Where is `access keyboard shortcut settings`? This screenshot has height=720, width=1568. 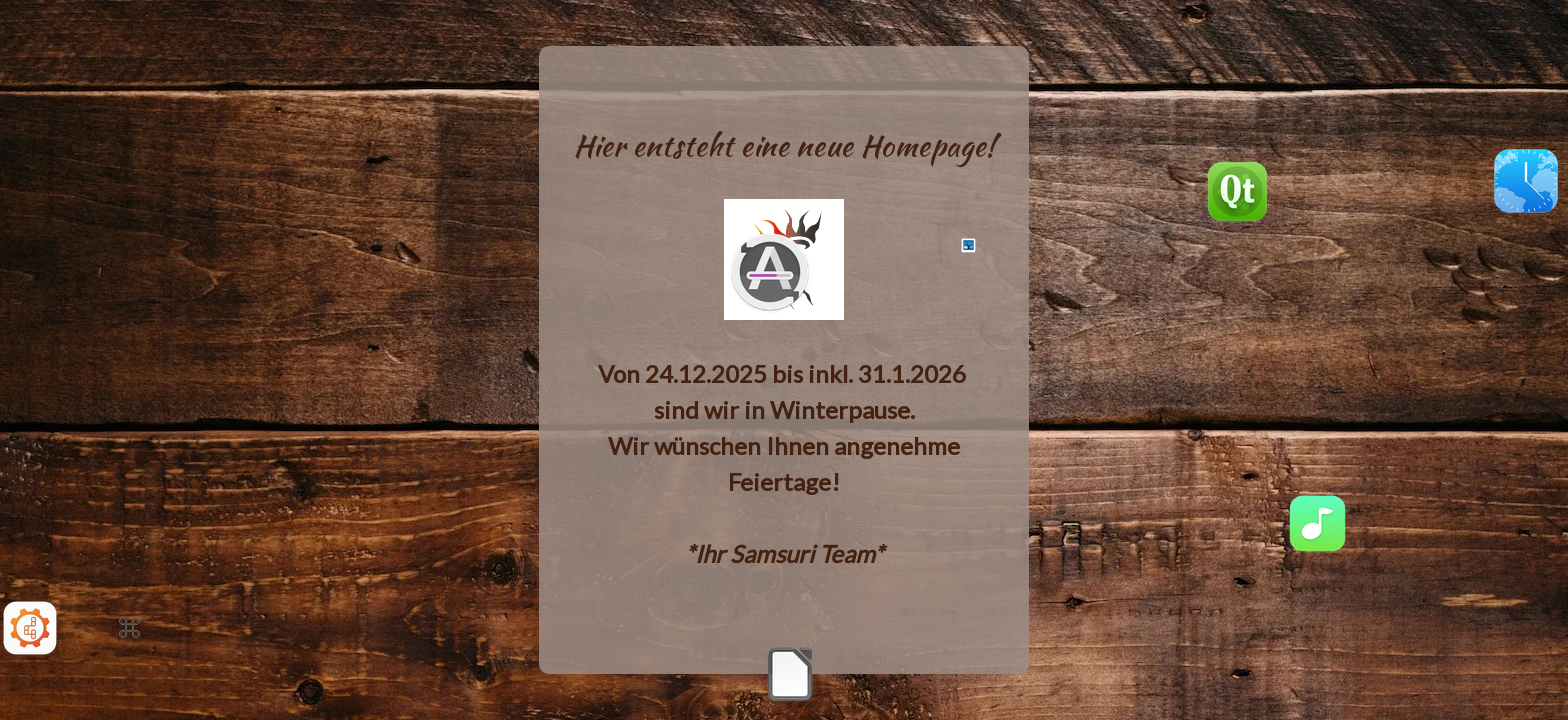
access keyboard shortcut settings is located at coordinates (129, 627).